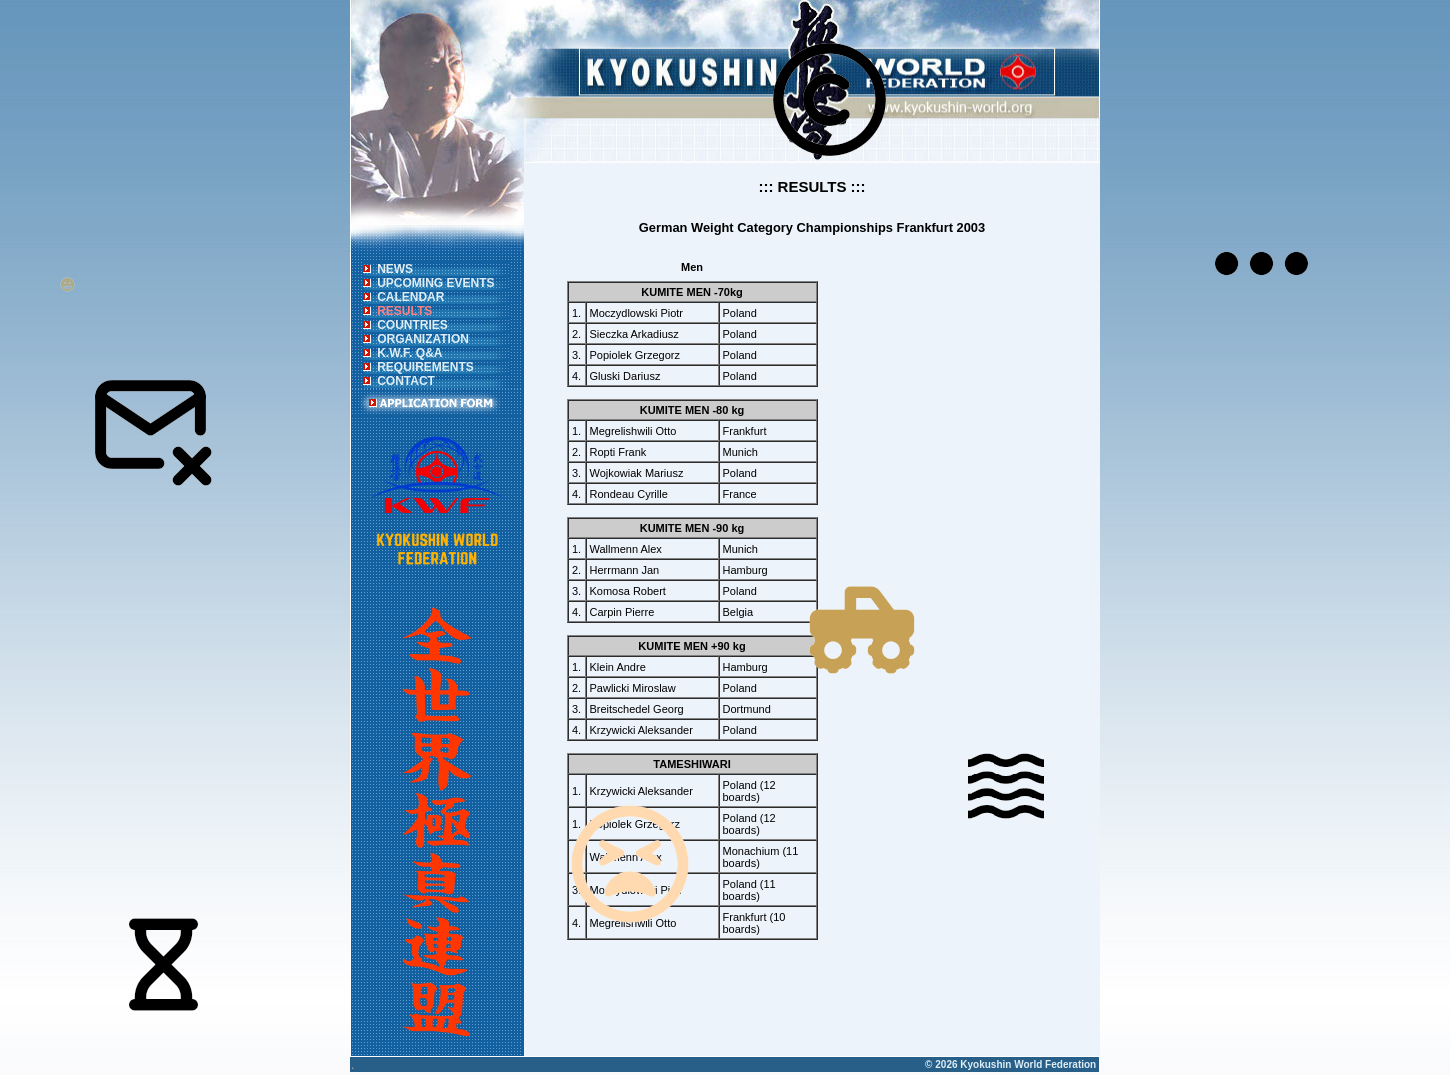 The height and width of the screenshot is (1075, 1450). I want to click on access more options or actions, so click(1261, 263).